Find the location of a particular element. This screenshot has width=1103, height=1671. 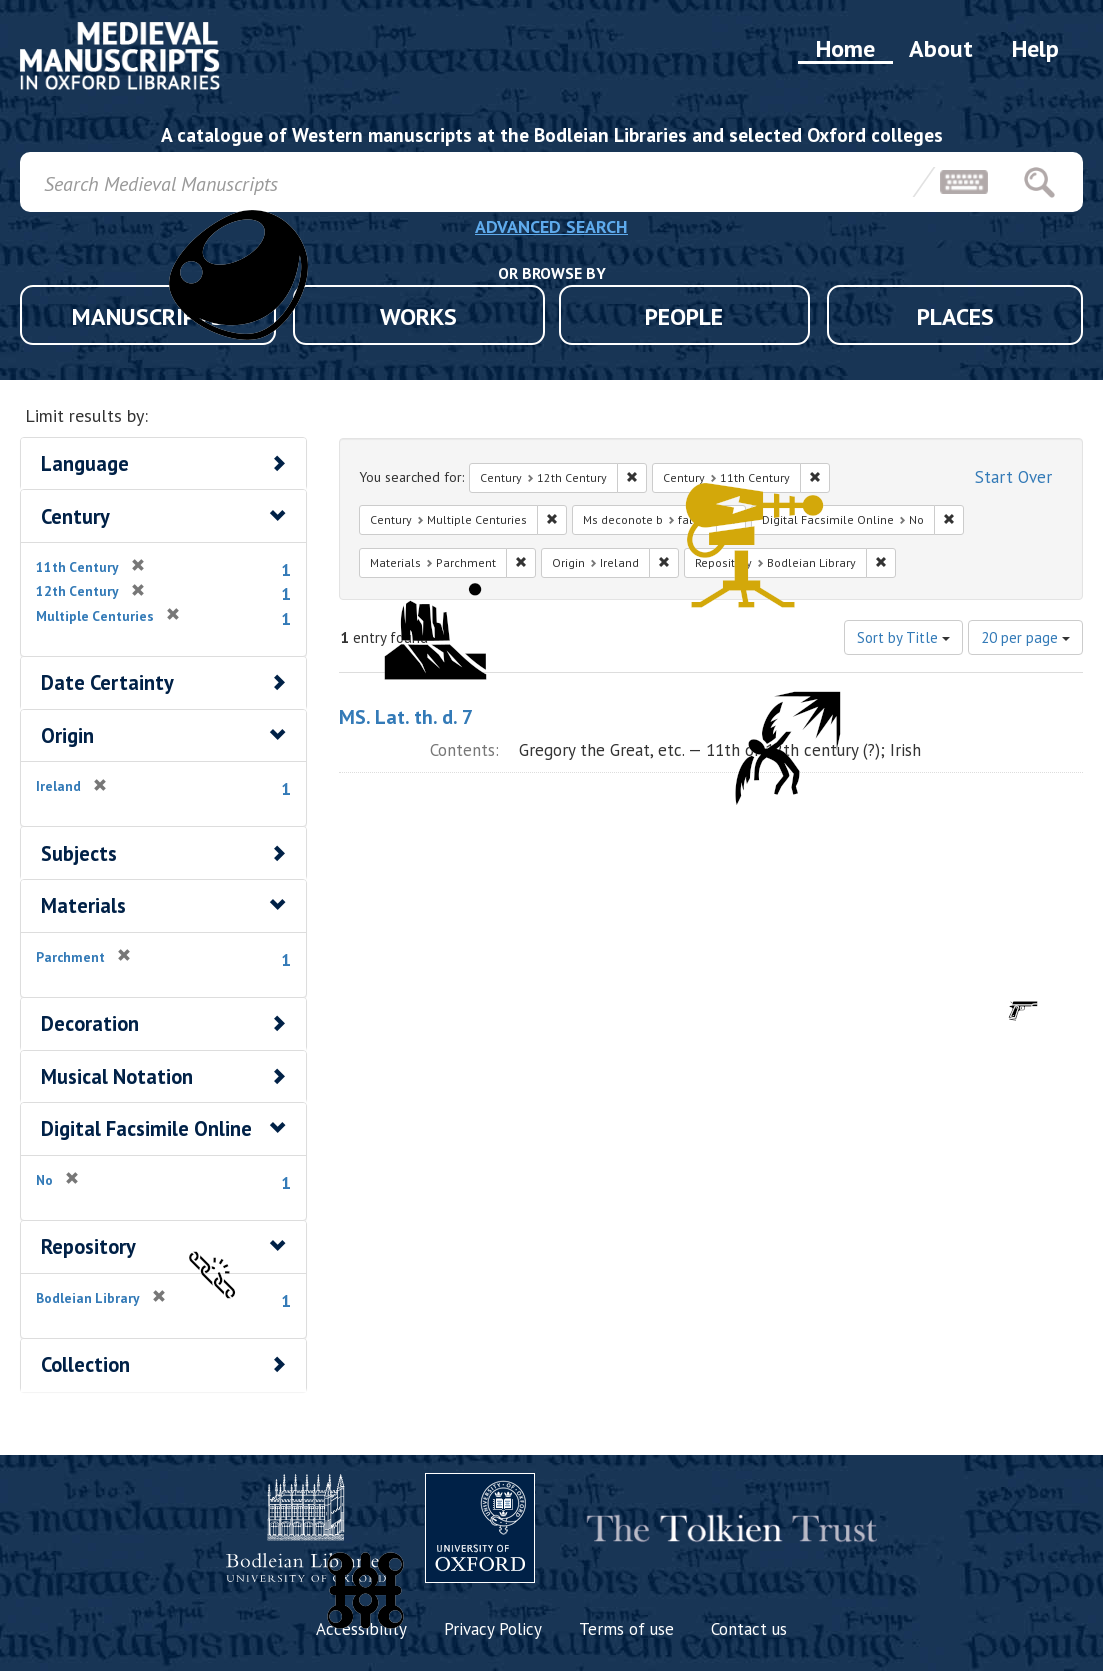

deploy tesla turret defense unit is located at coordinates (754, 538).